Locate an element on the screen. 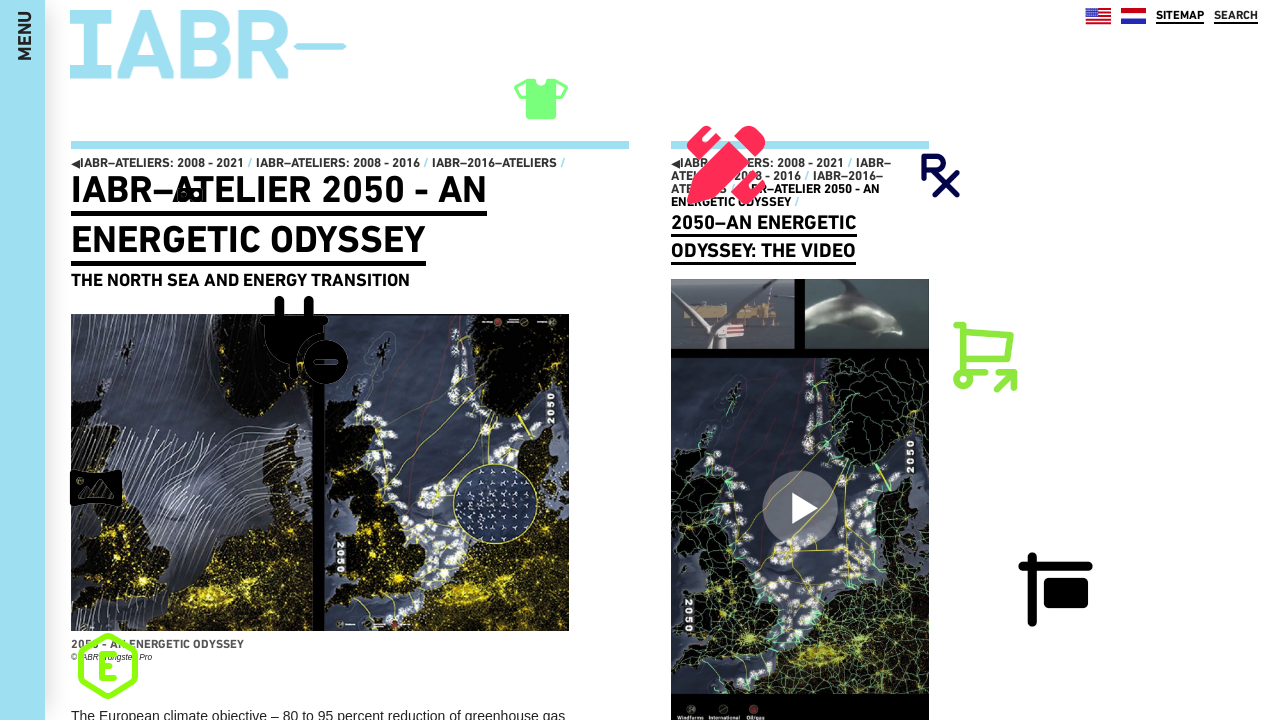  app icon or logo featuring the letter E is located at coordinates (108, 666).